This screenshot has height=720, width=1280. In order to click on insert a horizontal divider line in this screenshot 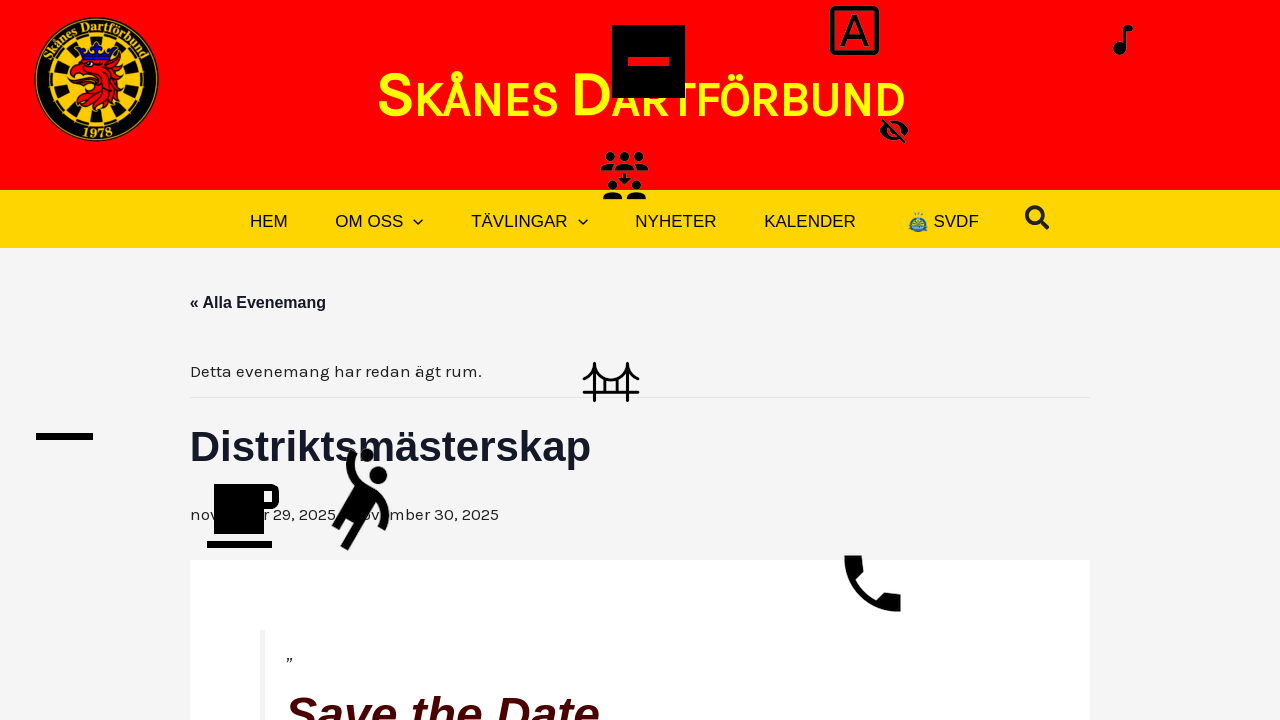, I will do `click(64, 436)`.